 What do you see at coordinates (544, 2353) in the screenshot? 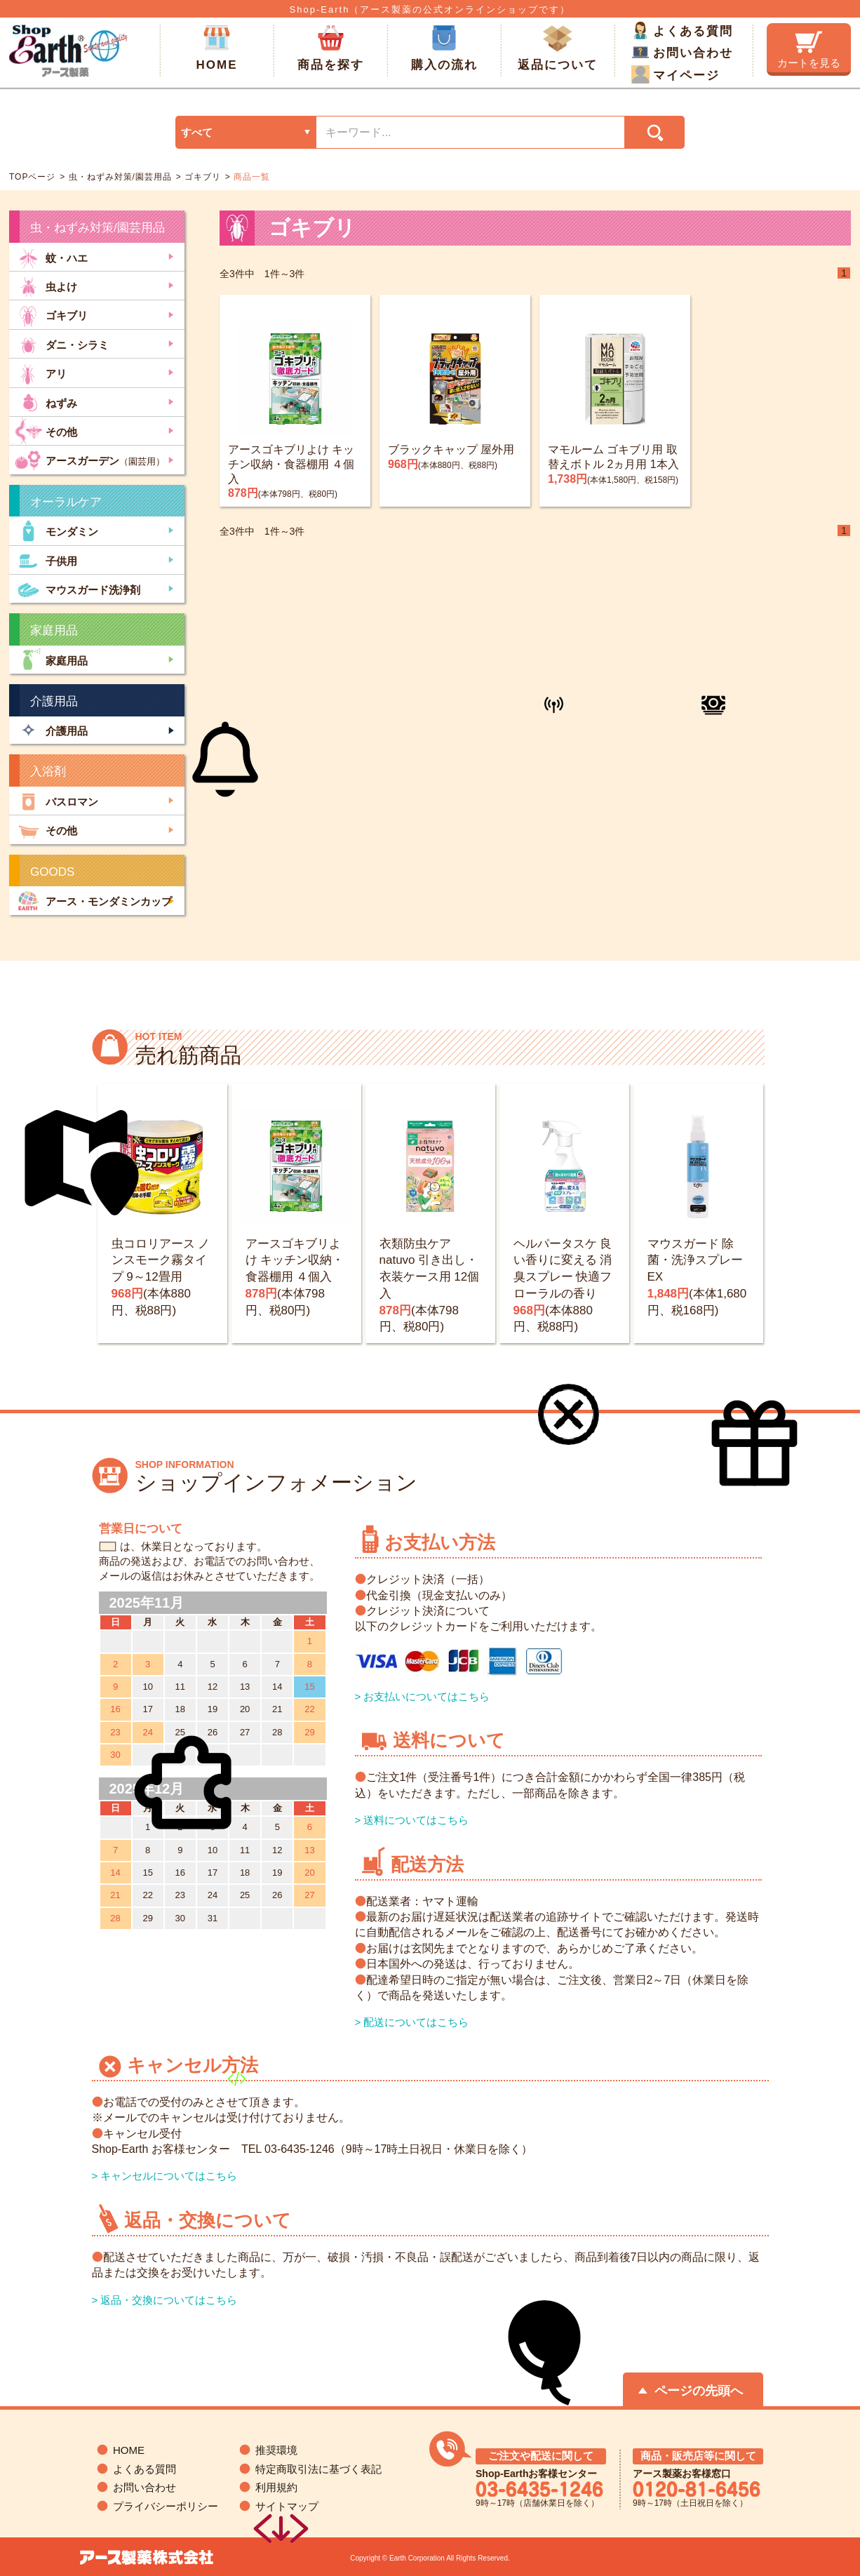
I see `indicates a celebration or birthday event` at bounding box center [544, 2353].